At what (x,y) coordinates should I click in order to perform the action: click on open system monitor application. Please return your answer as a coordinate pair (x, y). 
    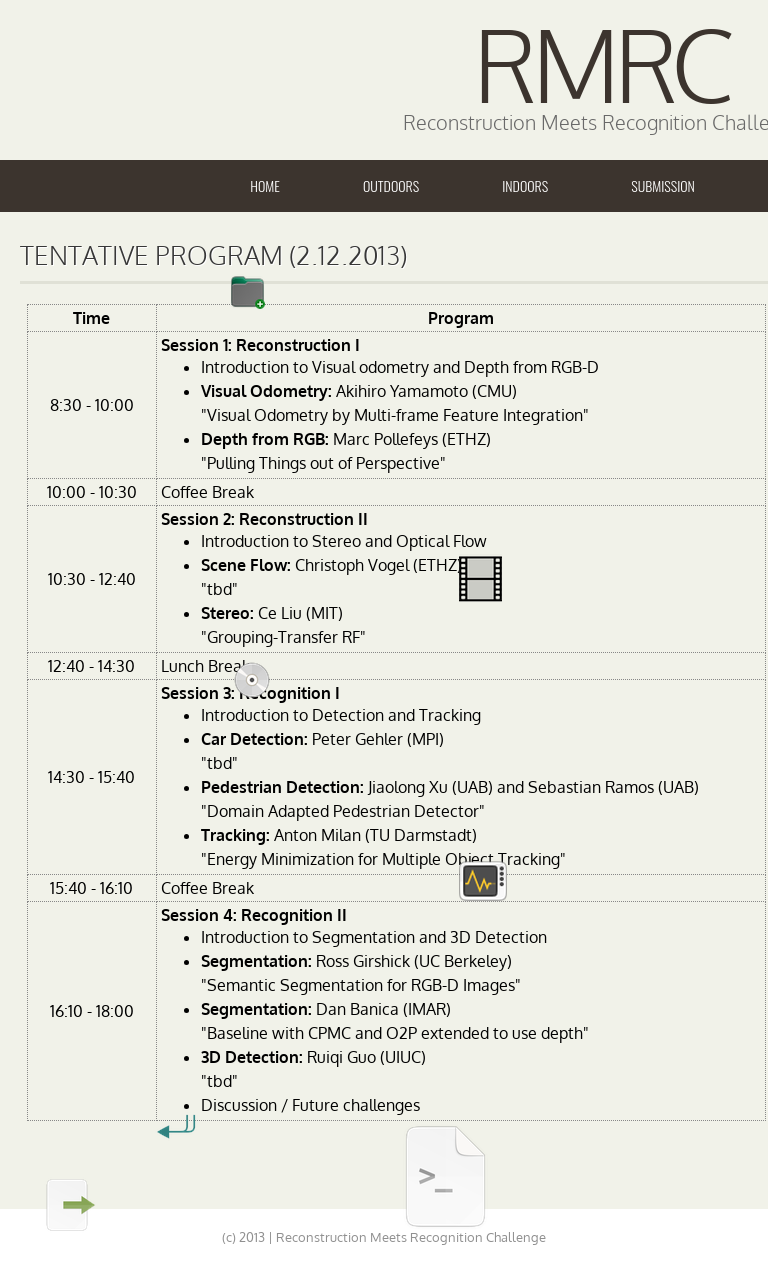
    Looking at the image, I should click on (483, 881).